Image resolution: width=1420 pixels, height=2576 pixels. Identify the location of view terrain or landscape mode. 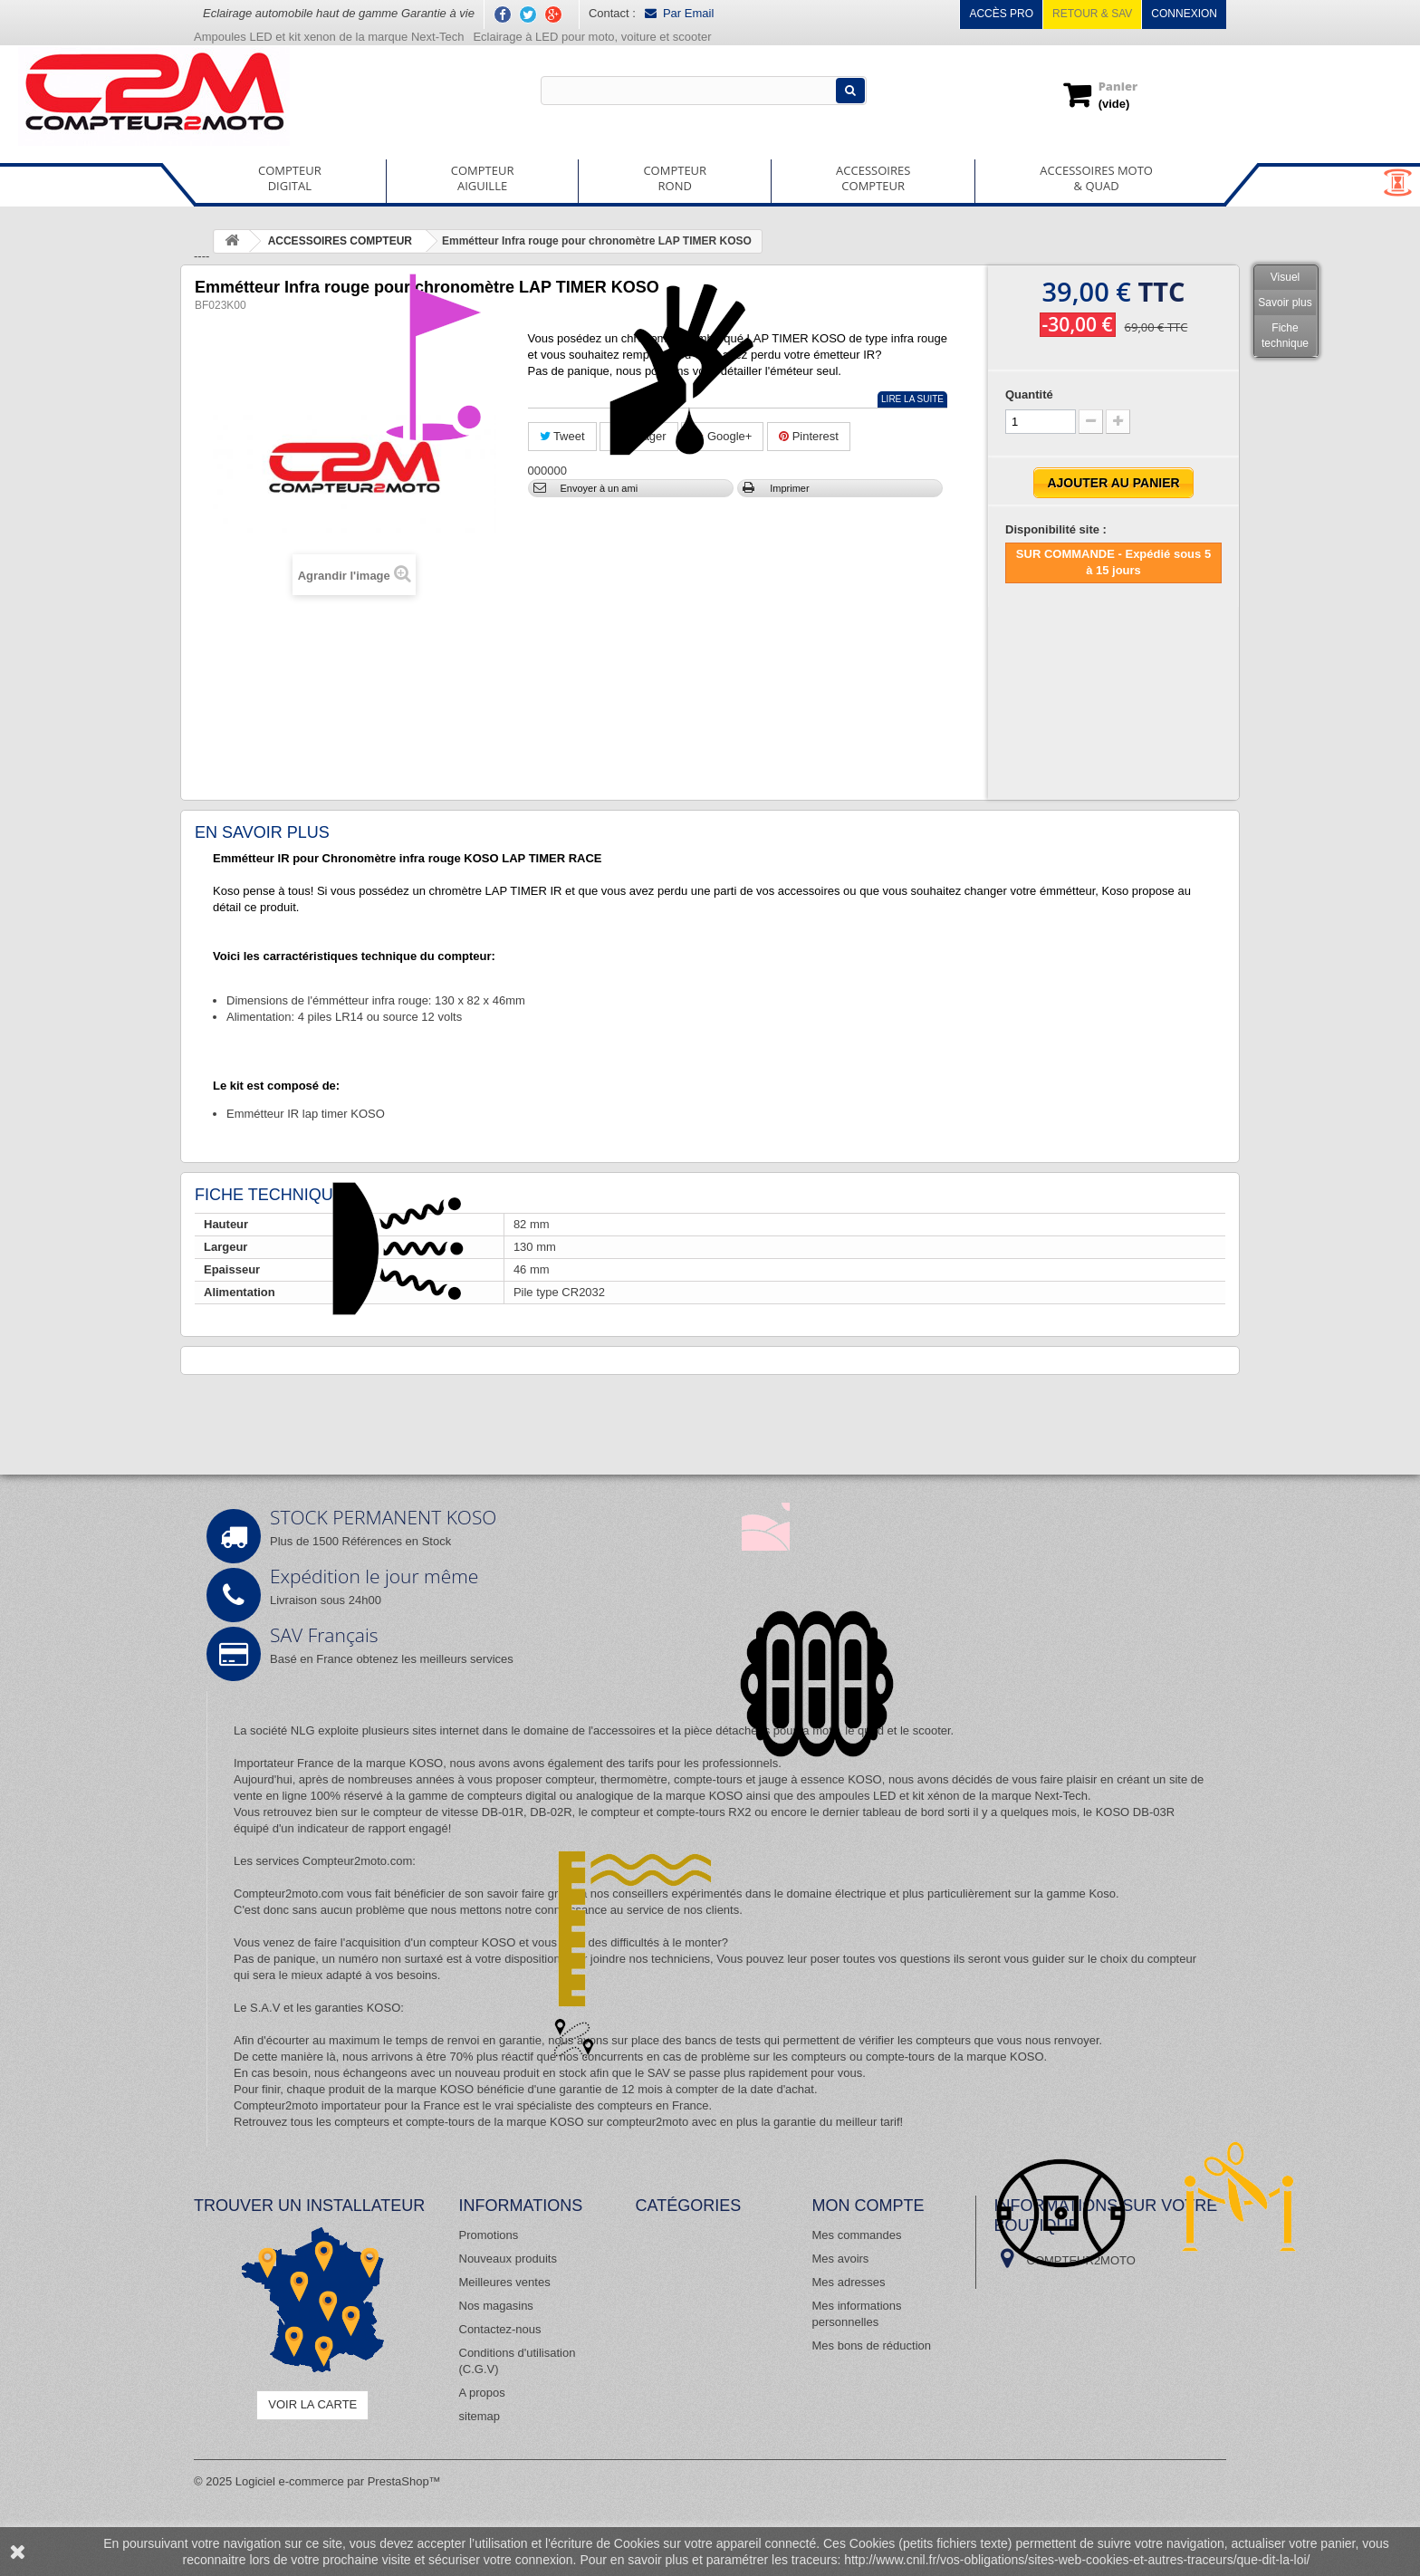
(765, 1526).